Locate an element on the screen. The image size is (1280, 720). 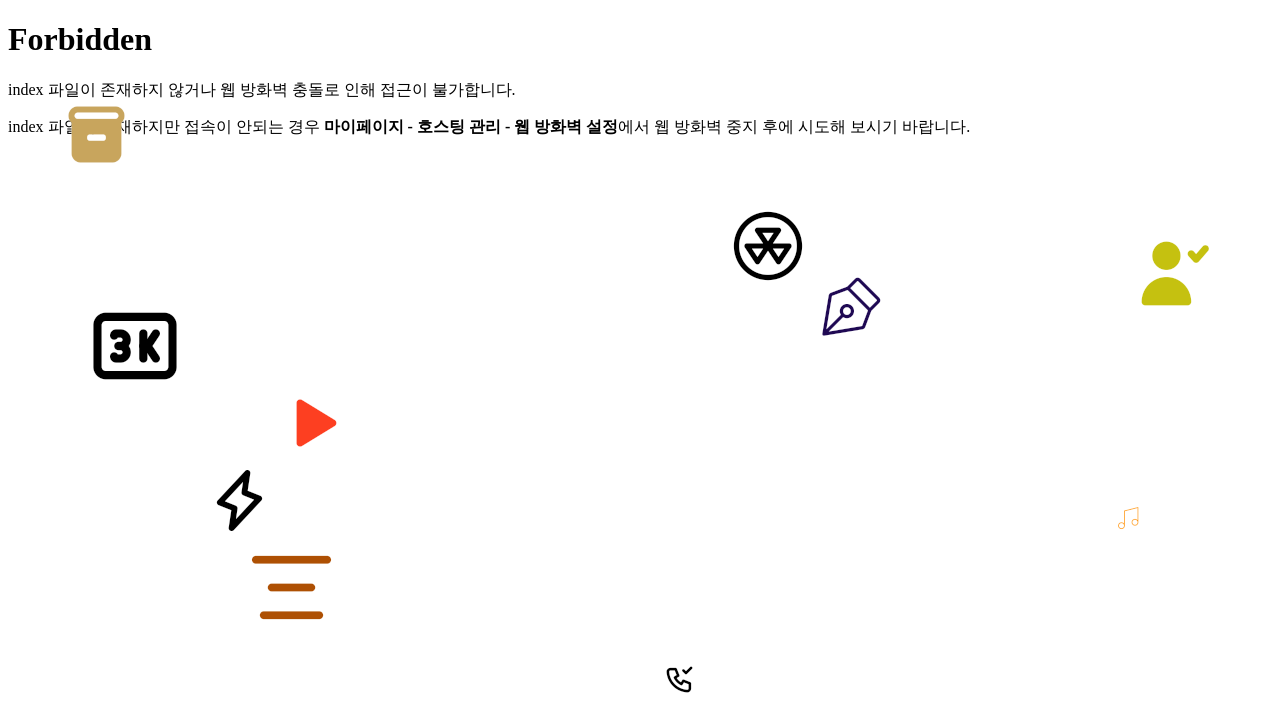
center align text is located at coordinates (291, 587).